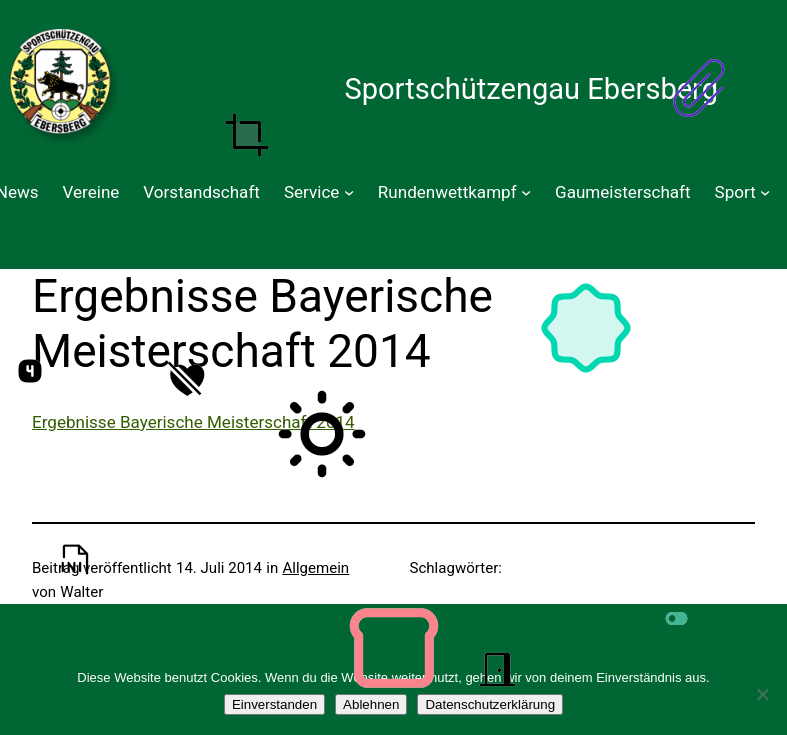 The height and width of the screenshot is (735, 787). What do you see at coordinates (394, 648) in the screenshot?
I see `browse bakery or bread products` at bounding box center [394, 648].